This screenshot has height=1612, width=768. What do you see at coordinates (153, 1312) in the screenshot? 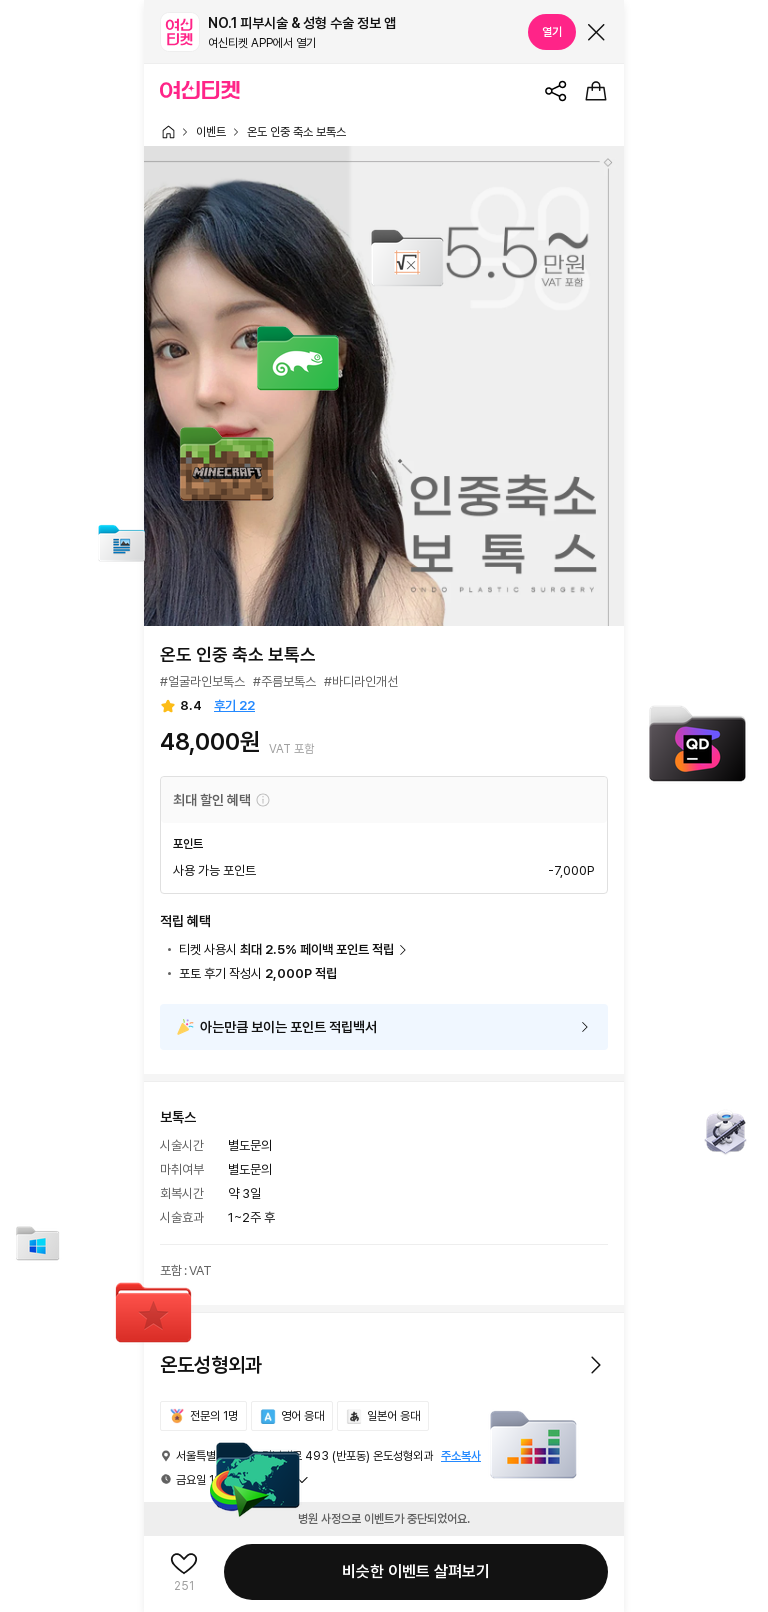
I see `access your bookmarked or favorited files` at bounding box center [153, 1312].